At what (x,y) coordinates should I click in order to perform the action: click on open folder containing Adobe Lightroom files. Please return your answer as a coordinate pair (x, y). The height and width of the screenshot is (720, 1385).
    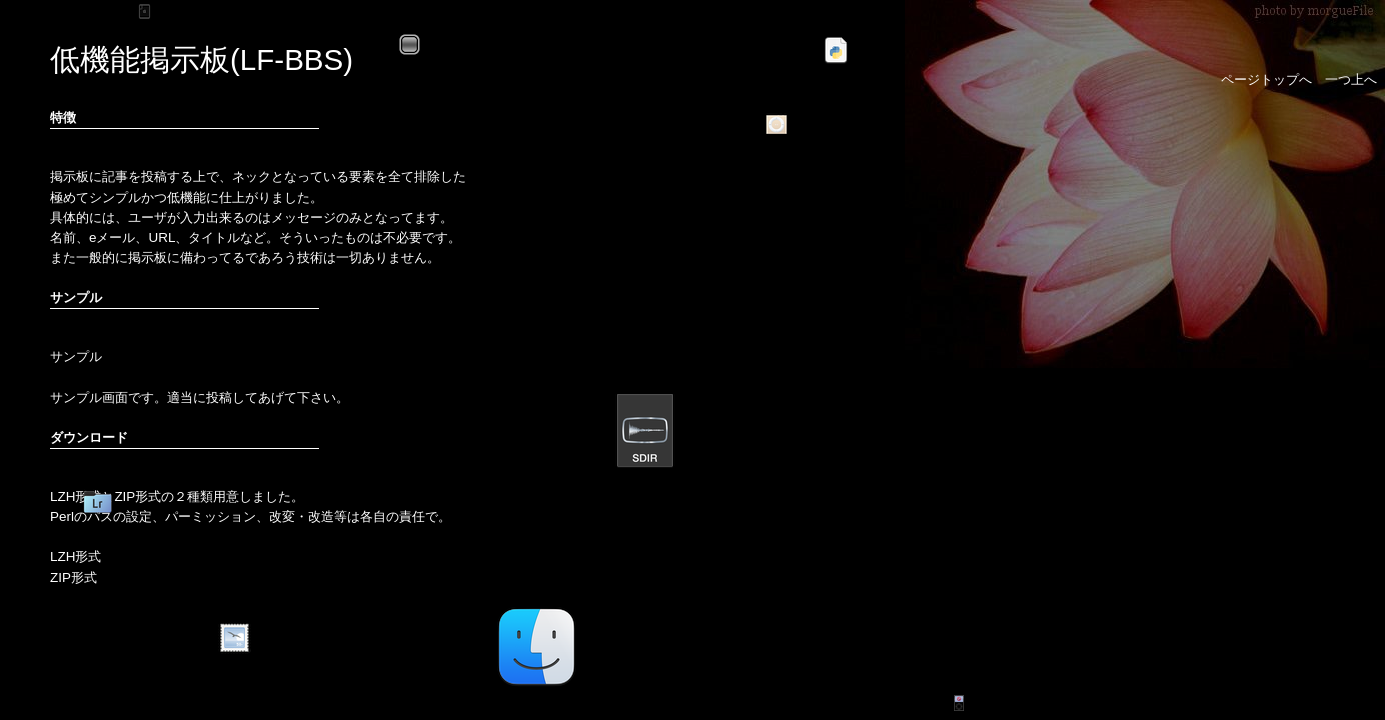
    Looking at the image, I should click on (97, 502).